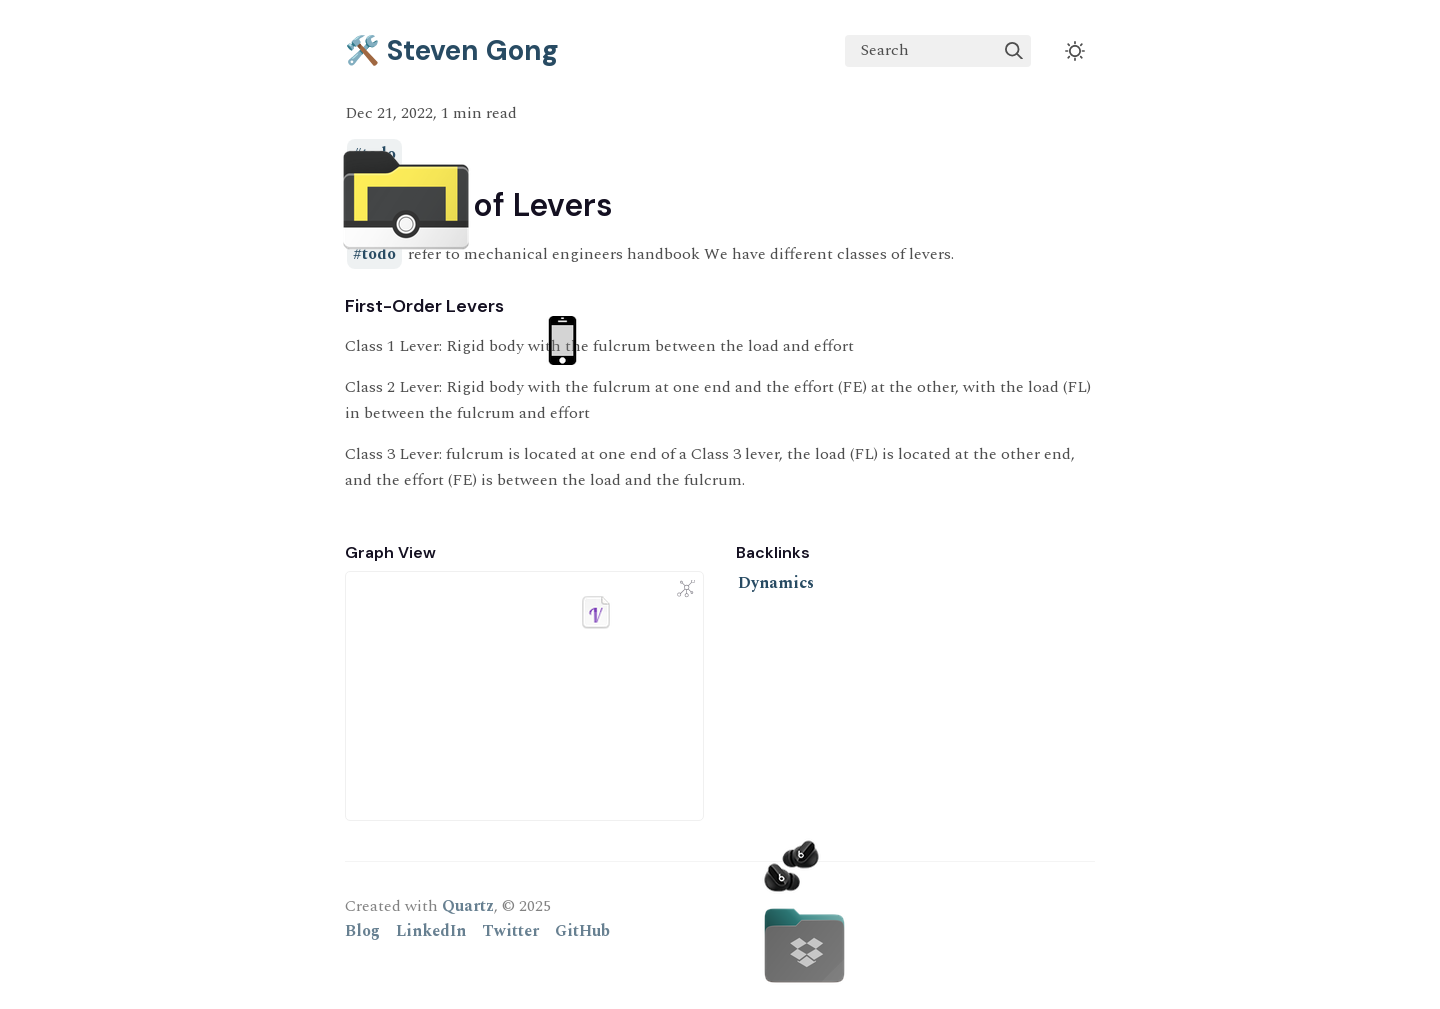  What do you see at coordinates (804, 945) in the screenshot?
I see `open your Dropbox synced folder` at bounding box center [804, 945].